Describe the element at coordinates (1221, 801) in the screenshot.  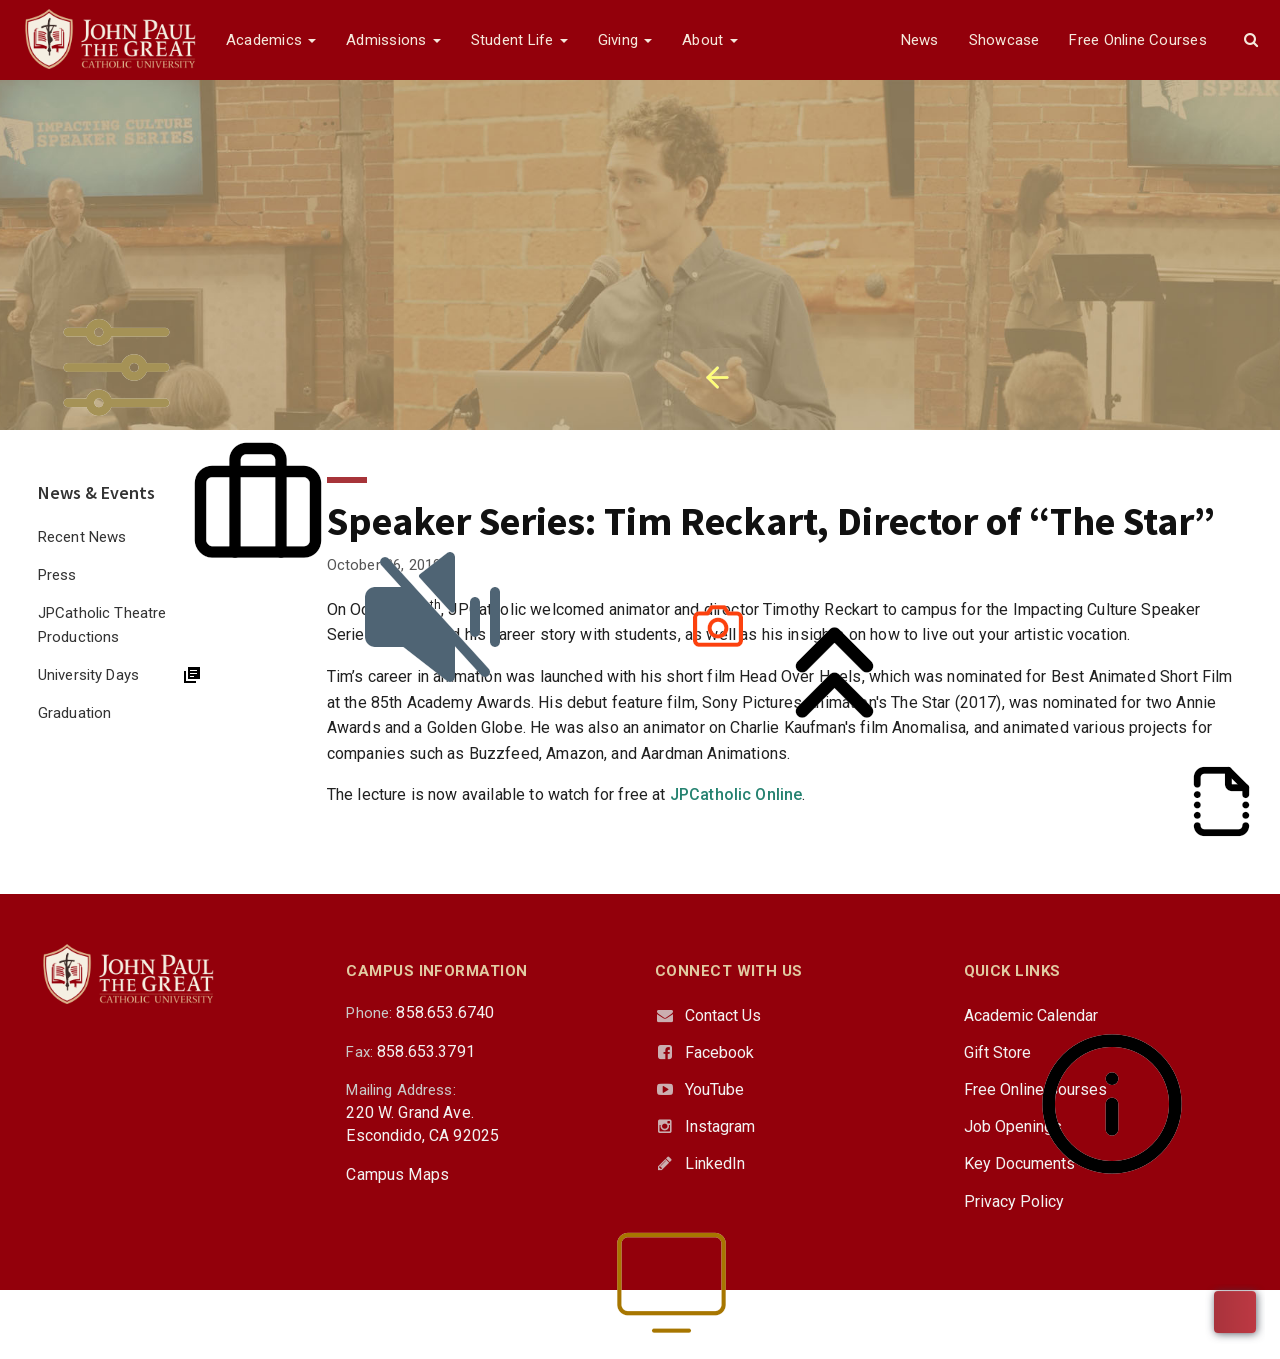
I see `indicates a corrupted or damaged file` at that location.